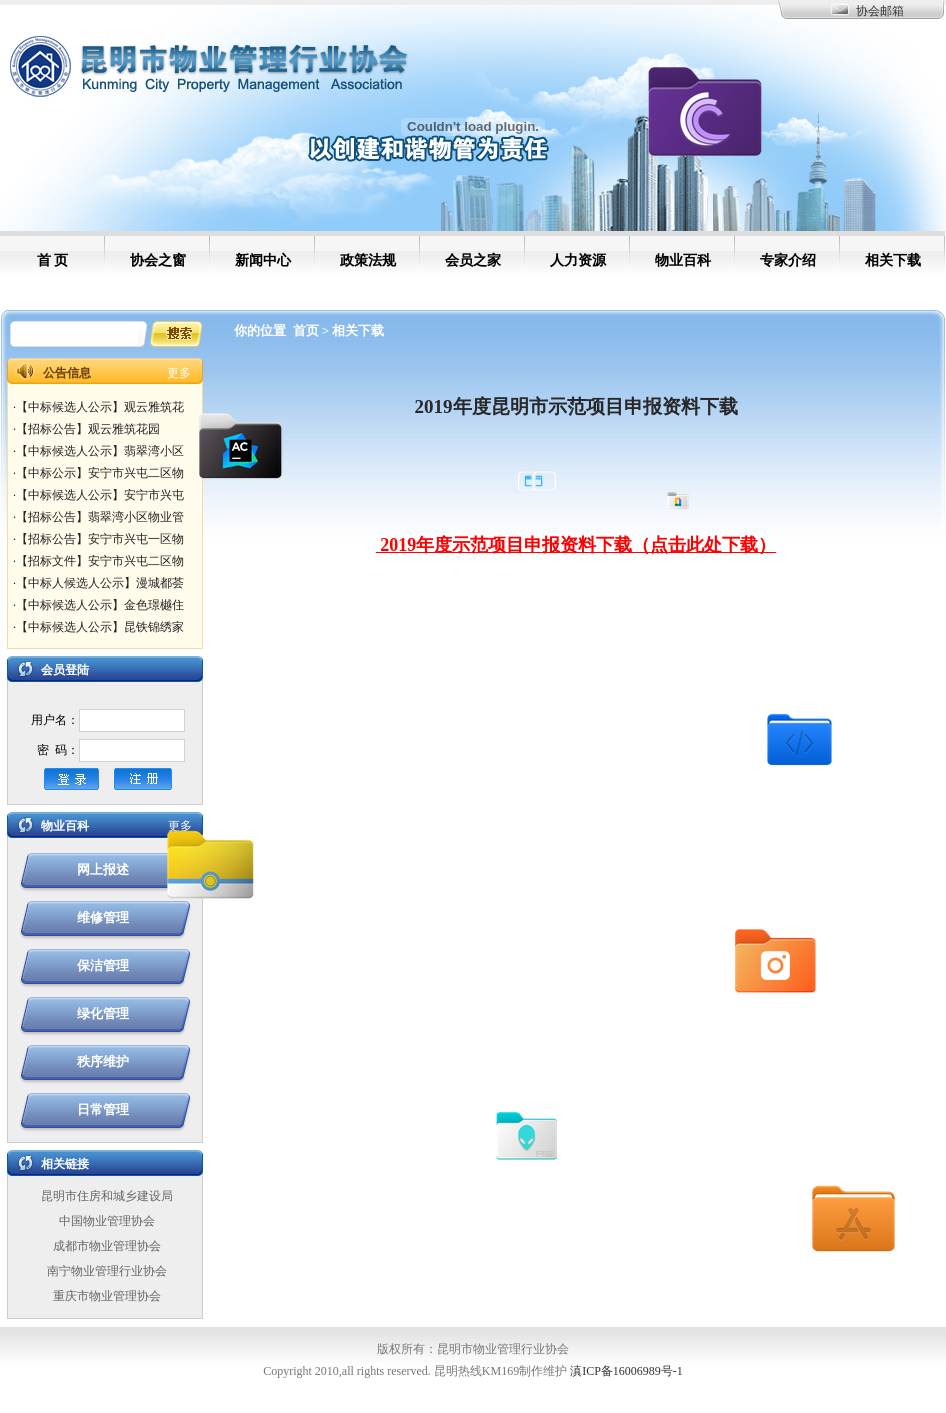 This screenshot has height=1413, width=946. Describe the element at coordinates (537, 481) in the screenshot. I see `snap window to left half of screen` at that location.